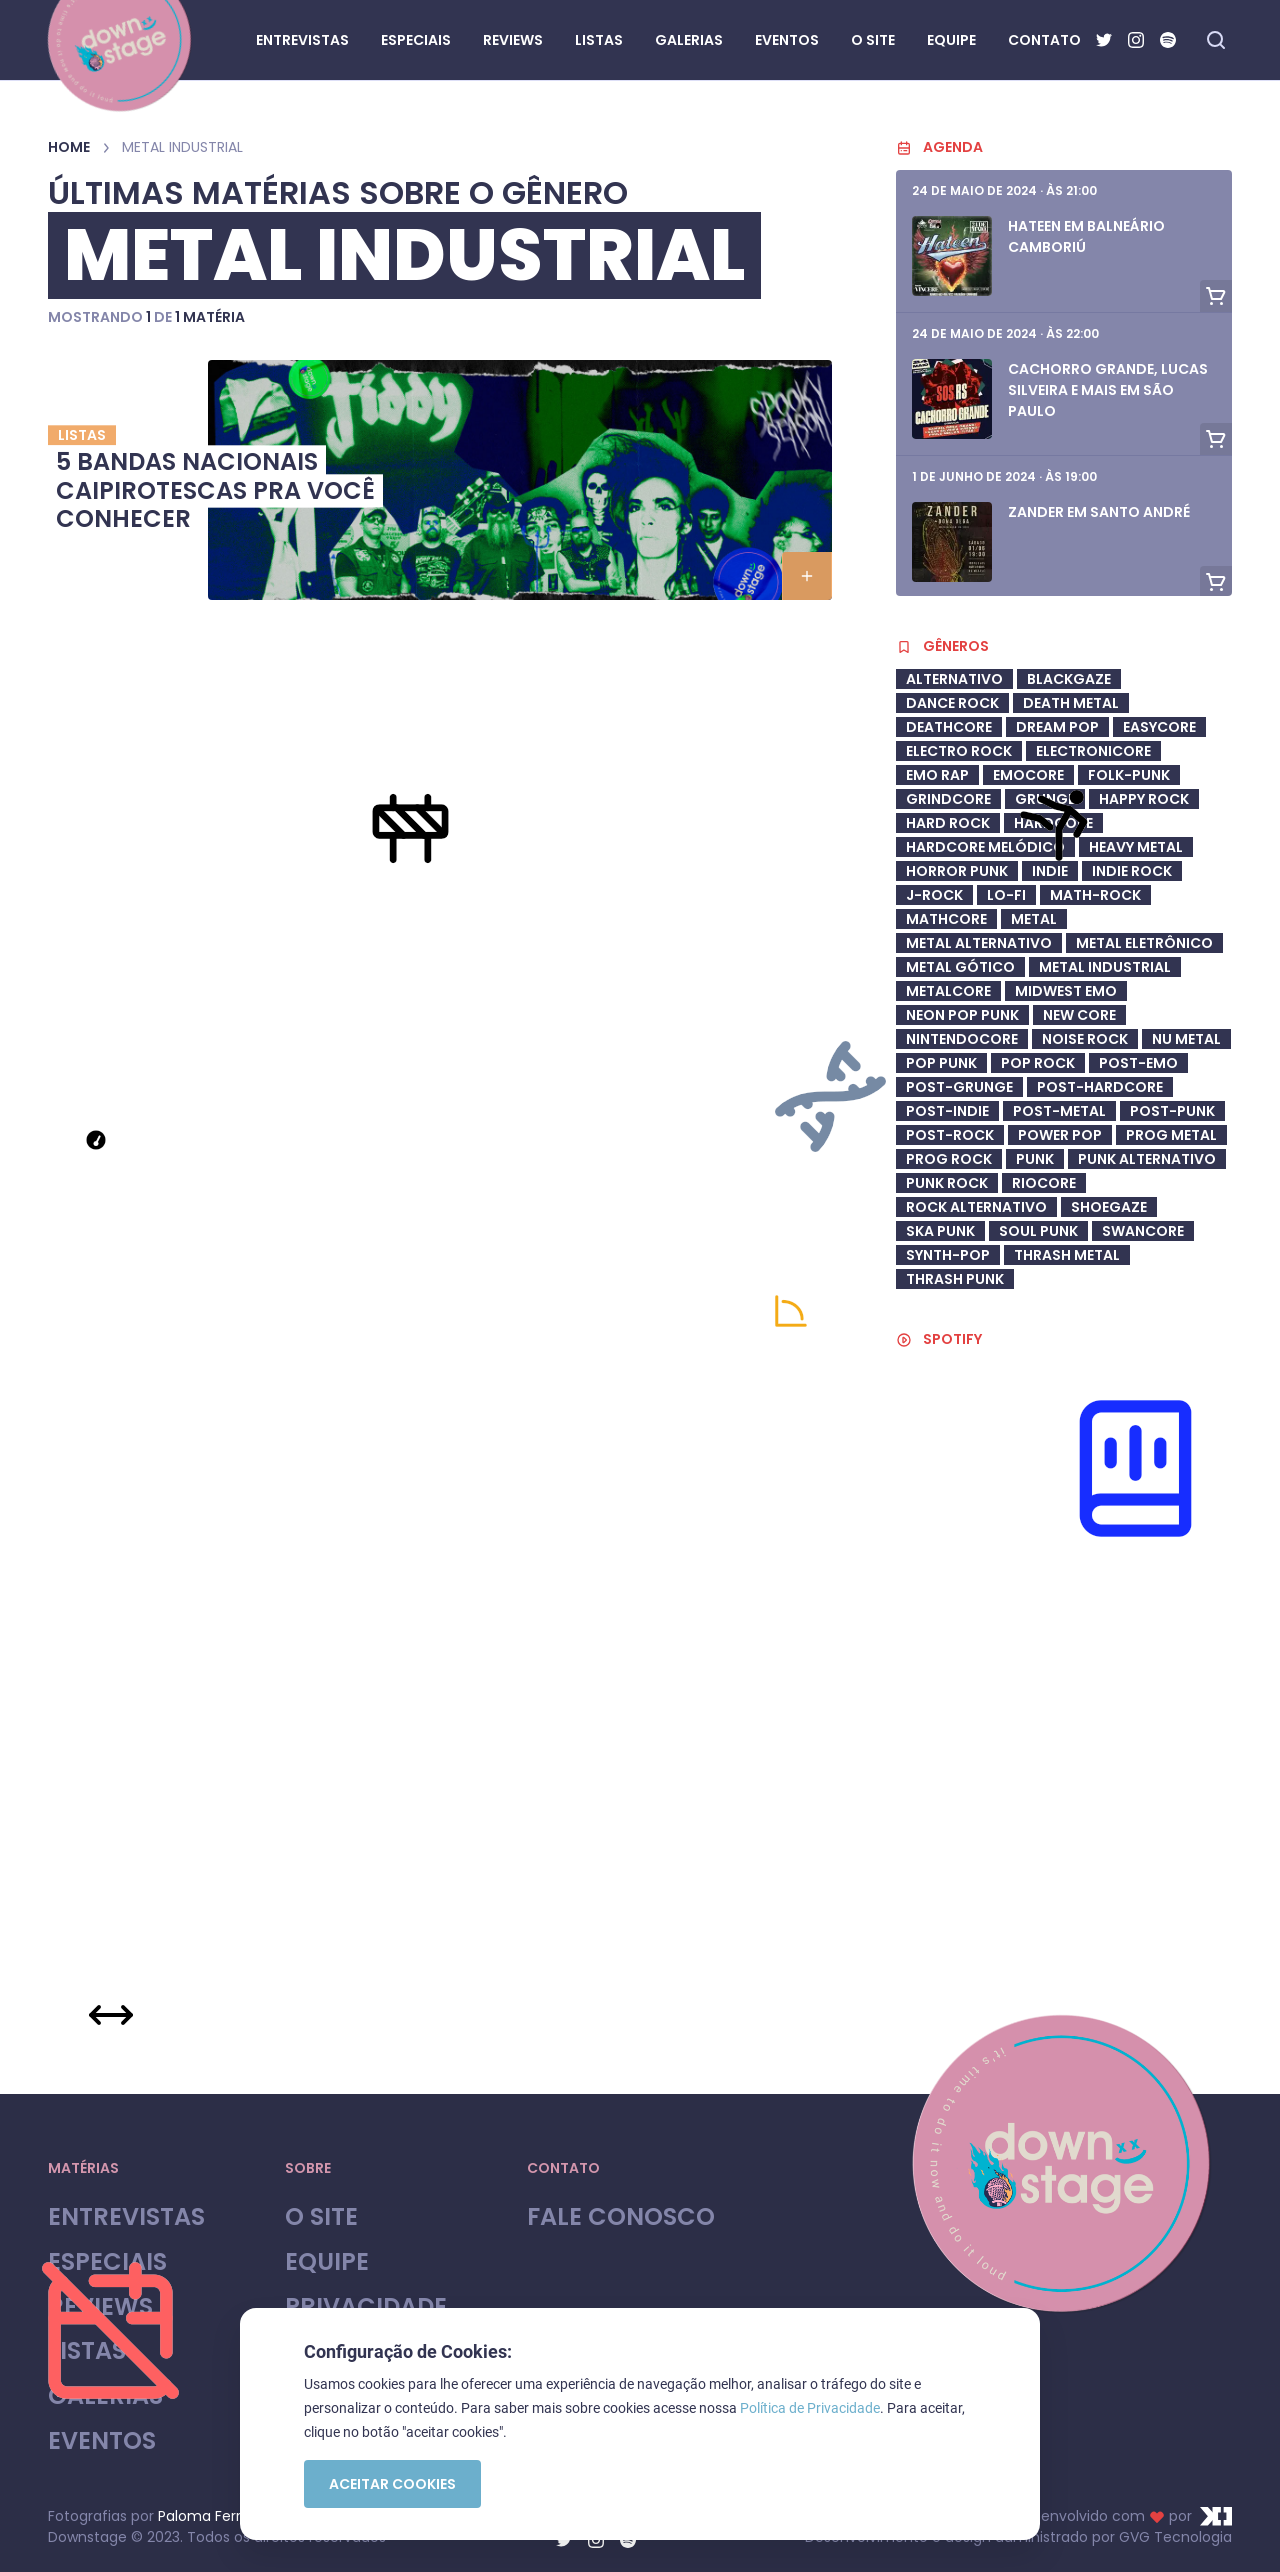  Describe the element at coordinates (110, 2330) in the screenshot. I see `disable calendar or scheduling feature` at that location.